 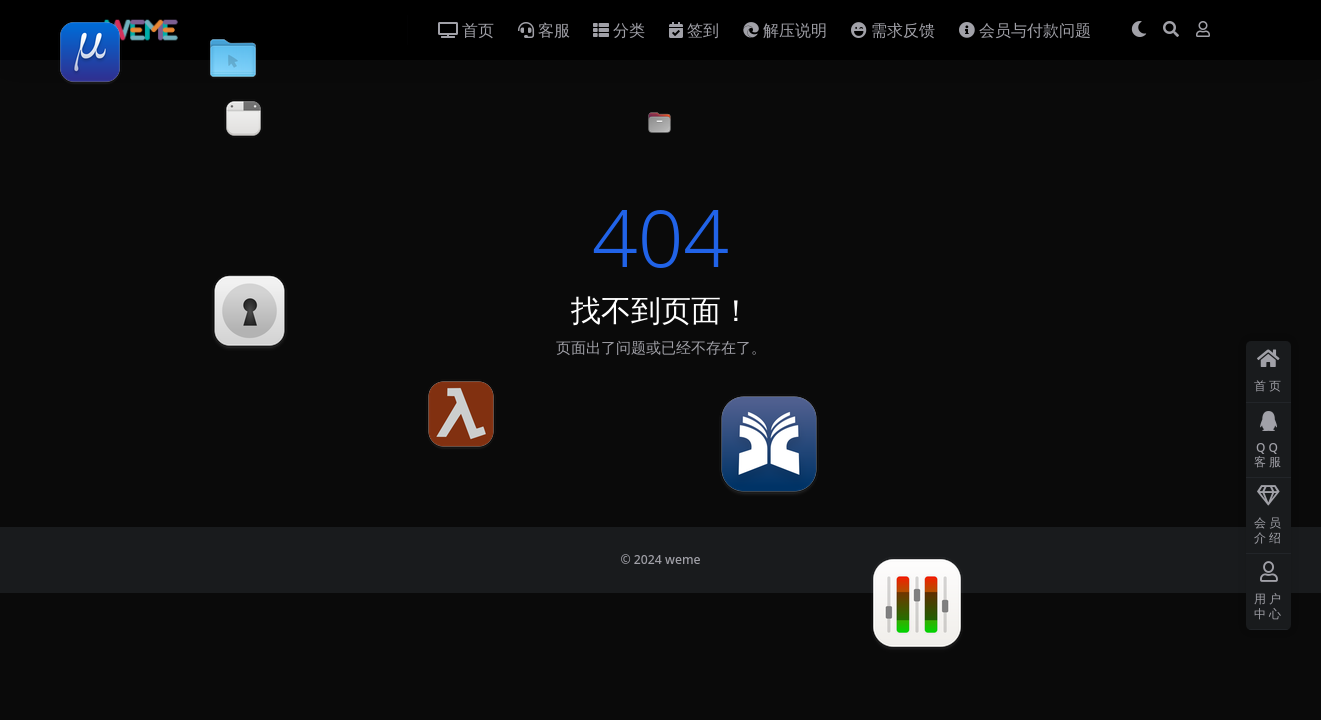 I want to click on launch half-life: alyx game, so click(x=461, y=414).